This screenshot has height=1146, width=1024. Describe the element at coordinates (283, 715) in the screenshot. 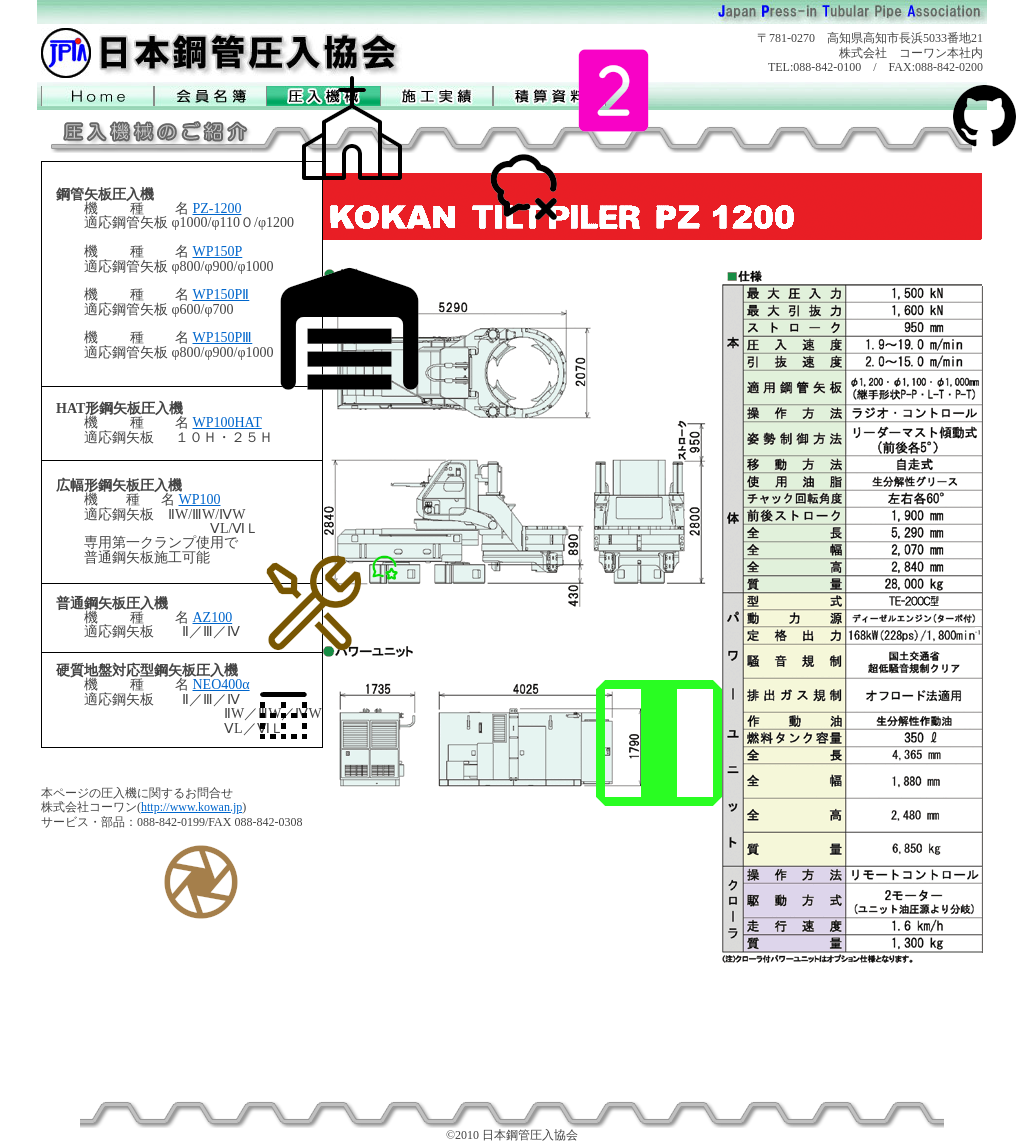

I see `apply border to top edge of cell or table` at that location.